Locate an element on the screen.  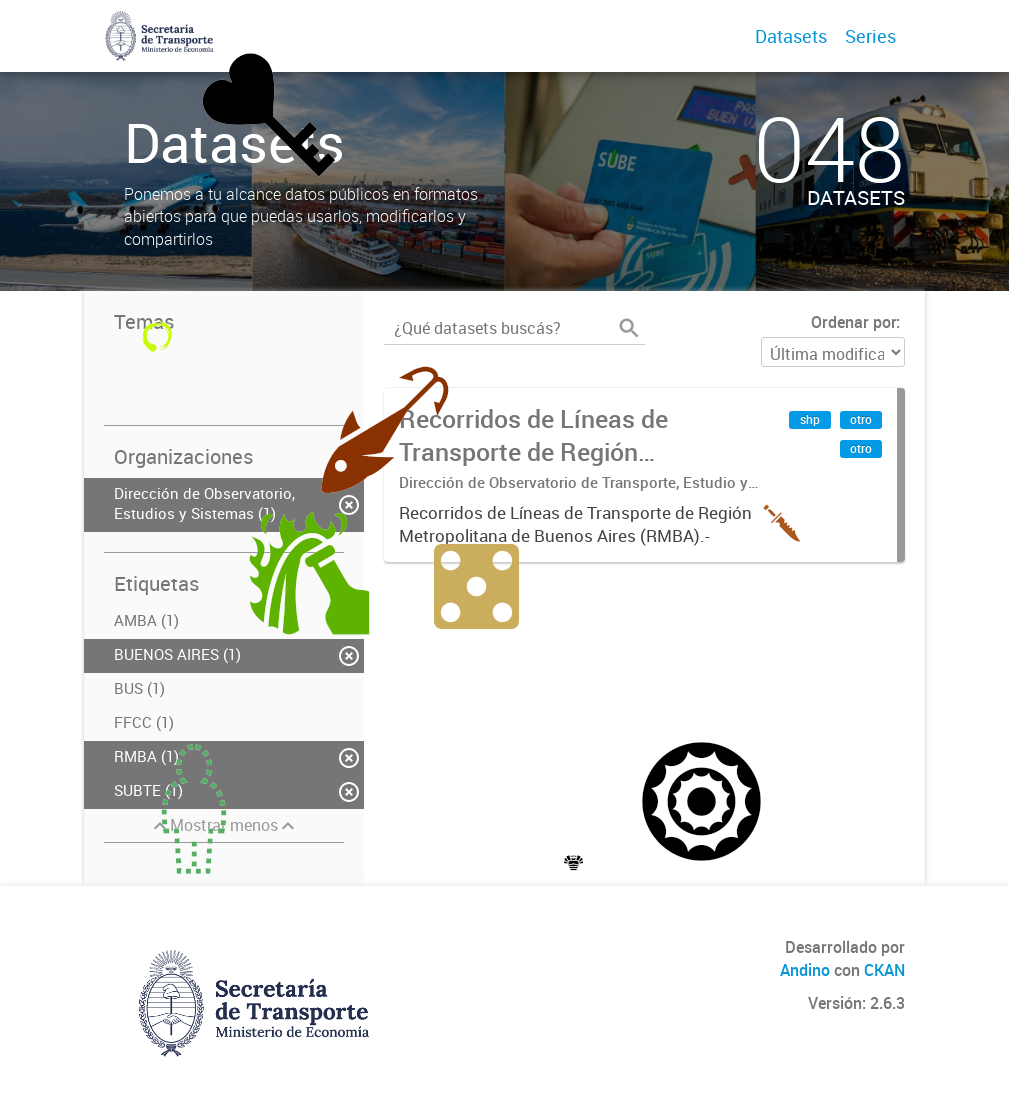
access fishing mini-game or activity is located at coordinates (386, 429).